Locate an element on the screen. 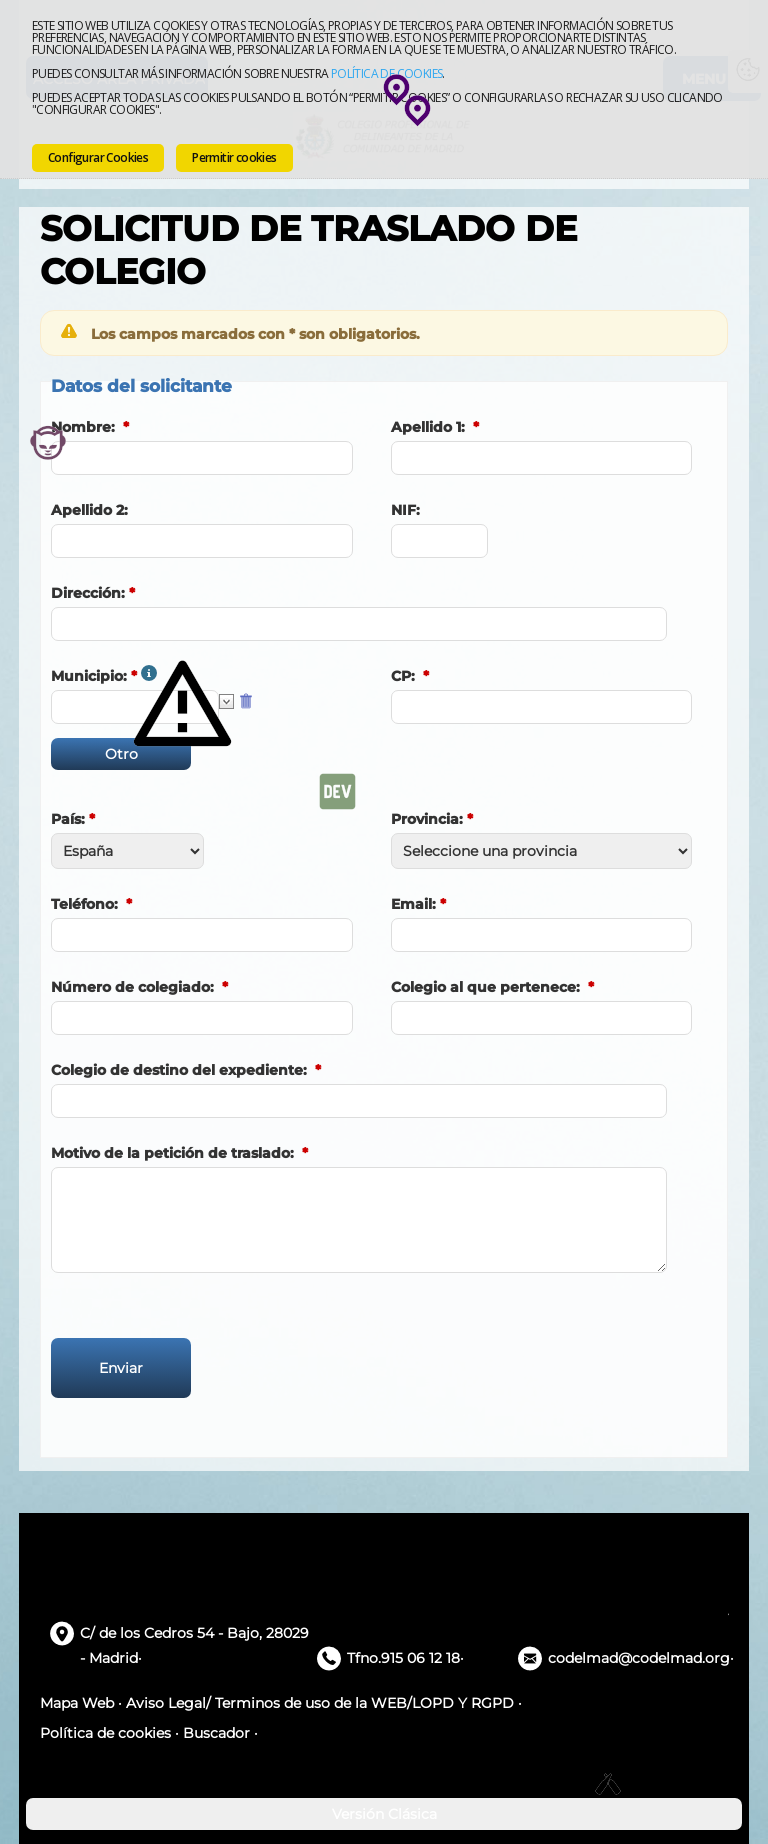 The image size is (768, 1844). indicates a warning or alert status is located at coordinates (182, 704).